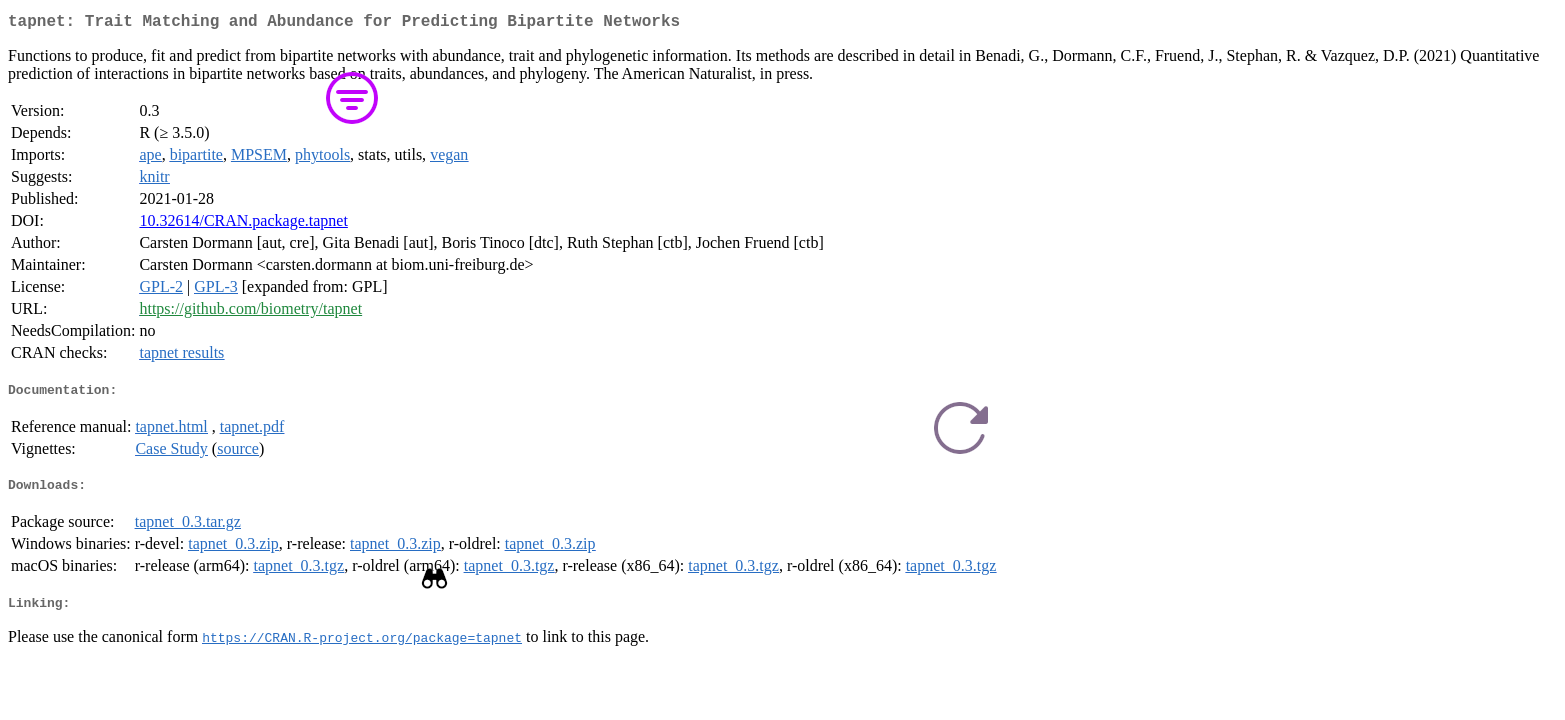 The height and width of the screenshot is (720, 1565). What do you see at coordinates (962, 428) in the screenshot?
I see `refresh or reload the current page` at bounding box center [962, 428].